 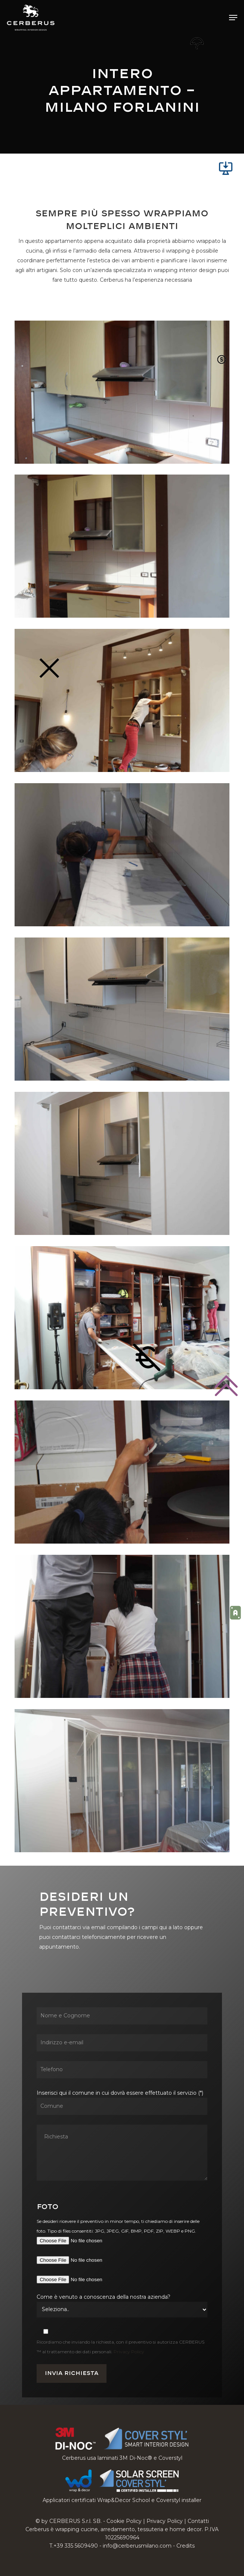 I want to click on visit codecov integration settings, so click(x=197, y=43).